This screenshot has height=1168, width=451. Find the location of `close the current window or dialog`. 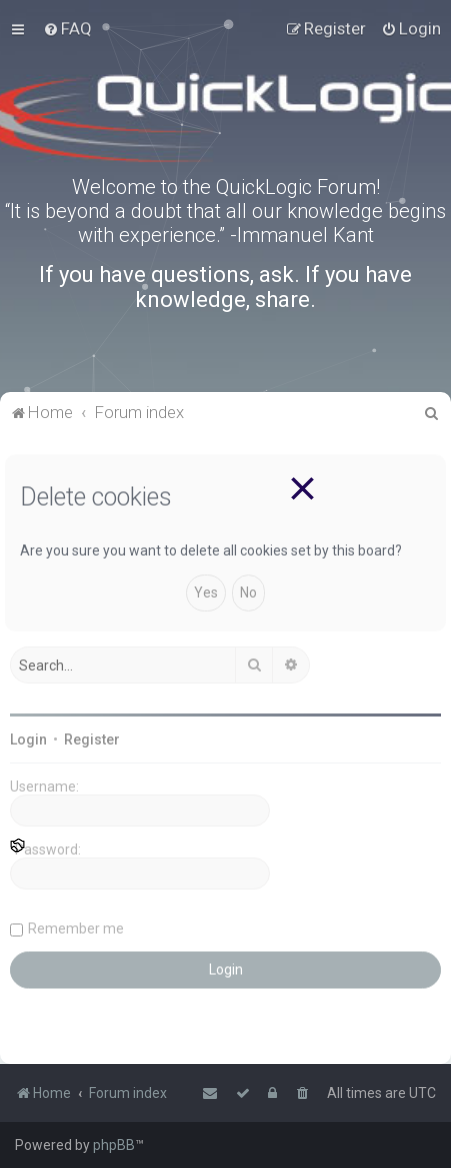

close the current window or dialog is located at coordinates (302, 488).